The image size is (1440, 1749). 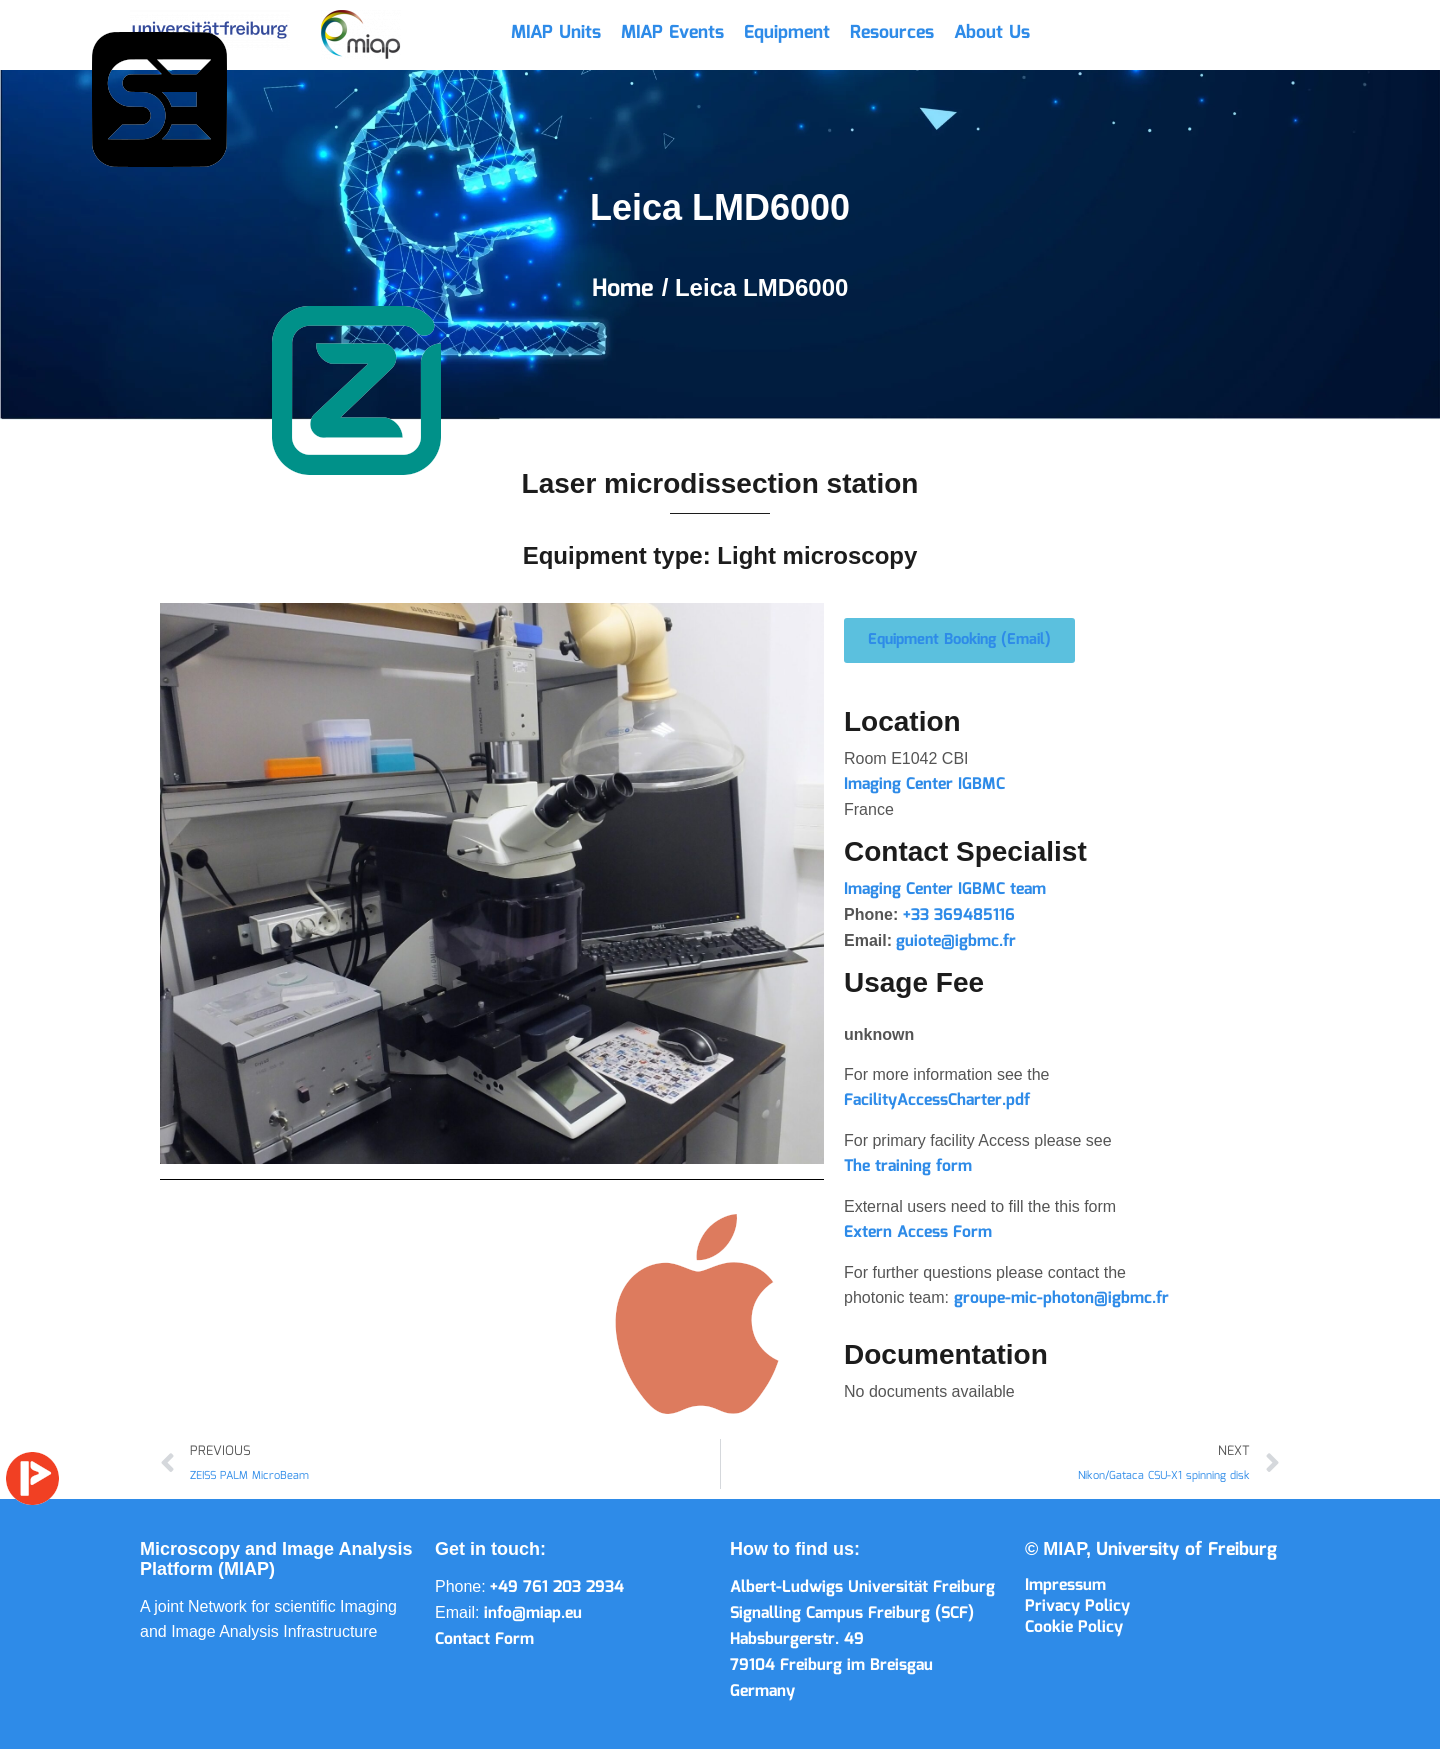 What do you see at coordinates (159, 99) in the screenshot?
I see `open Subtitle Edit application` at bounding box center [159, 99].